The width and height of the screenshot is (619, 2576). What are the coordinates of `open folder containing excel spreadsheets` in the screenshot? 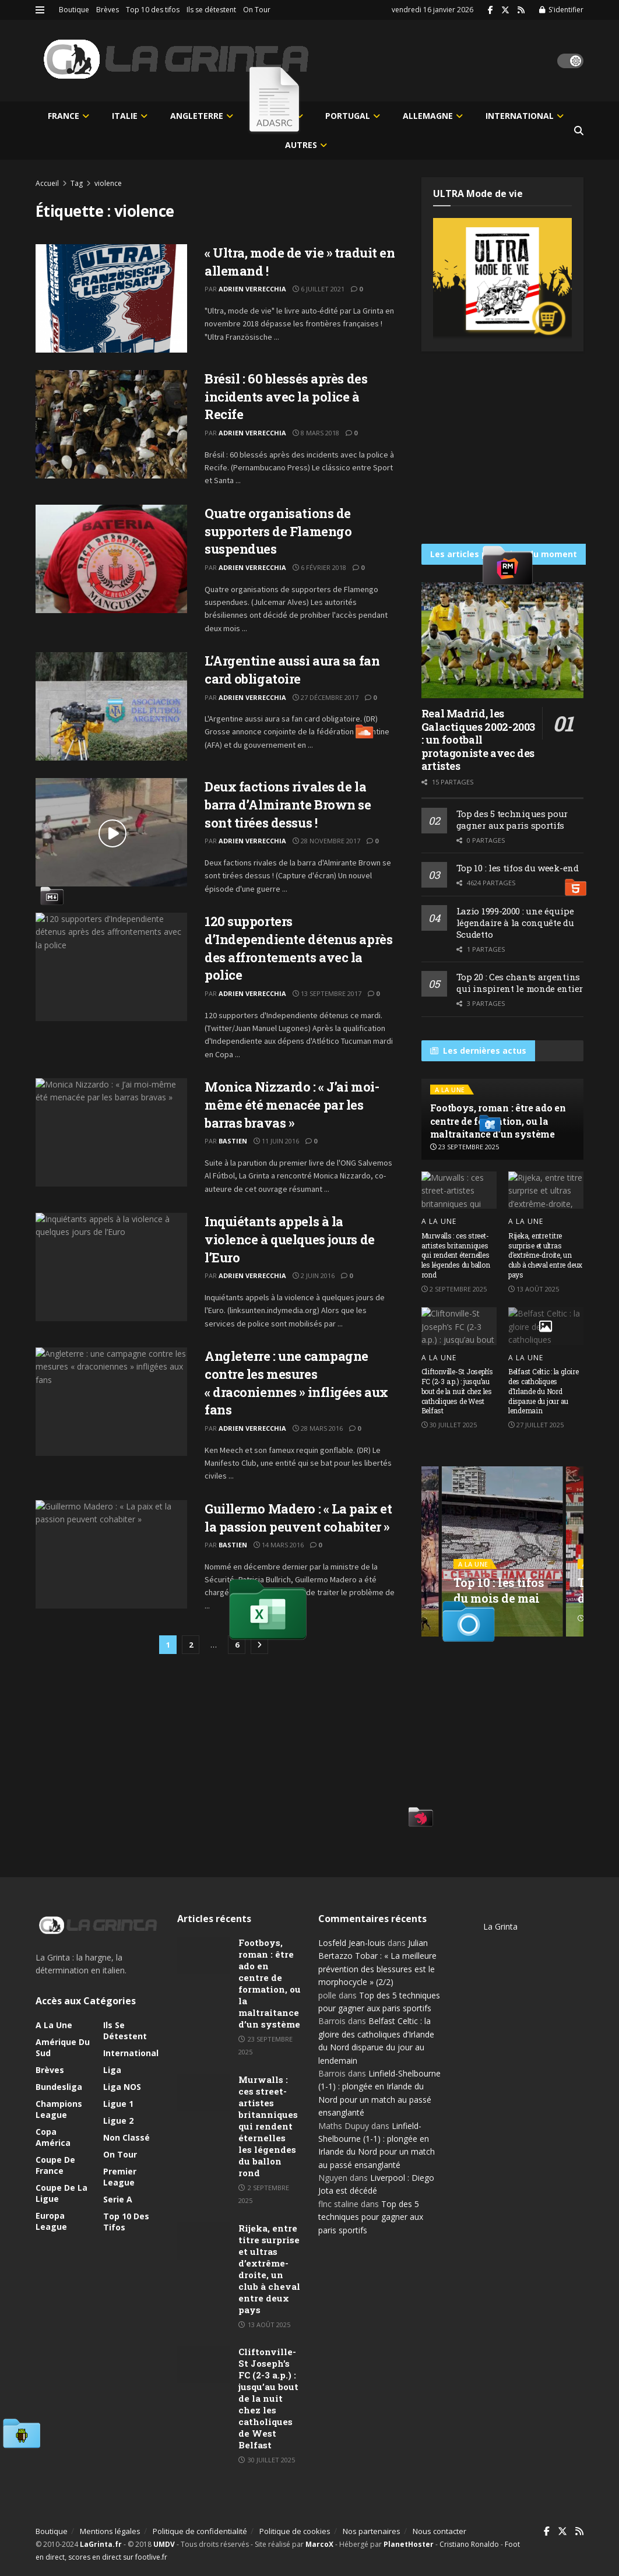 It's located at (268, 1611).